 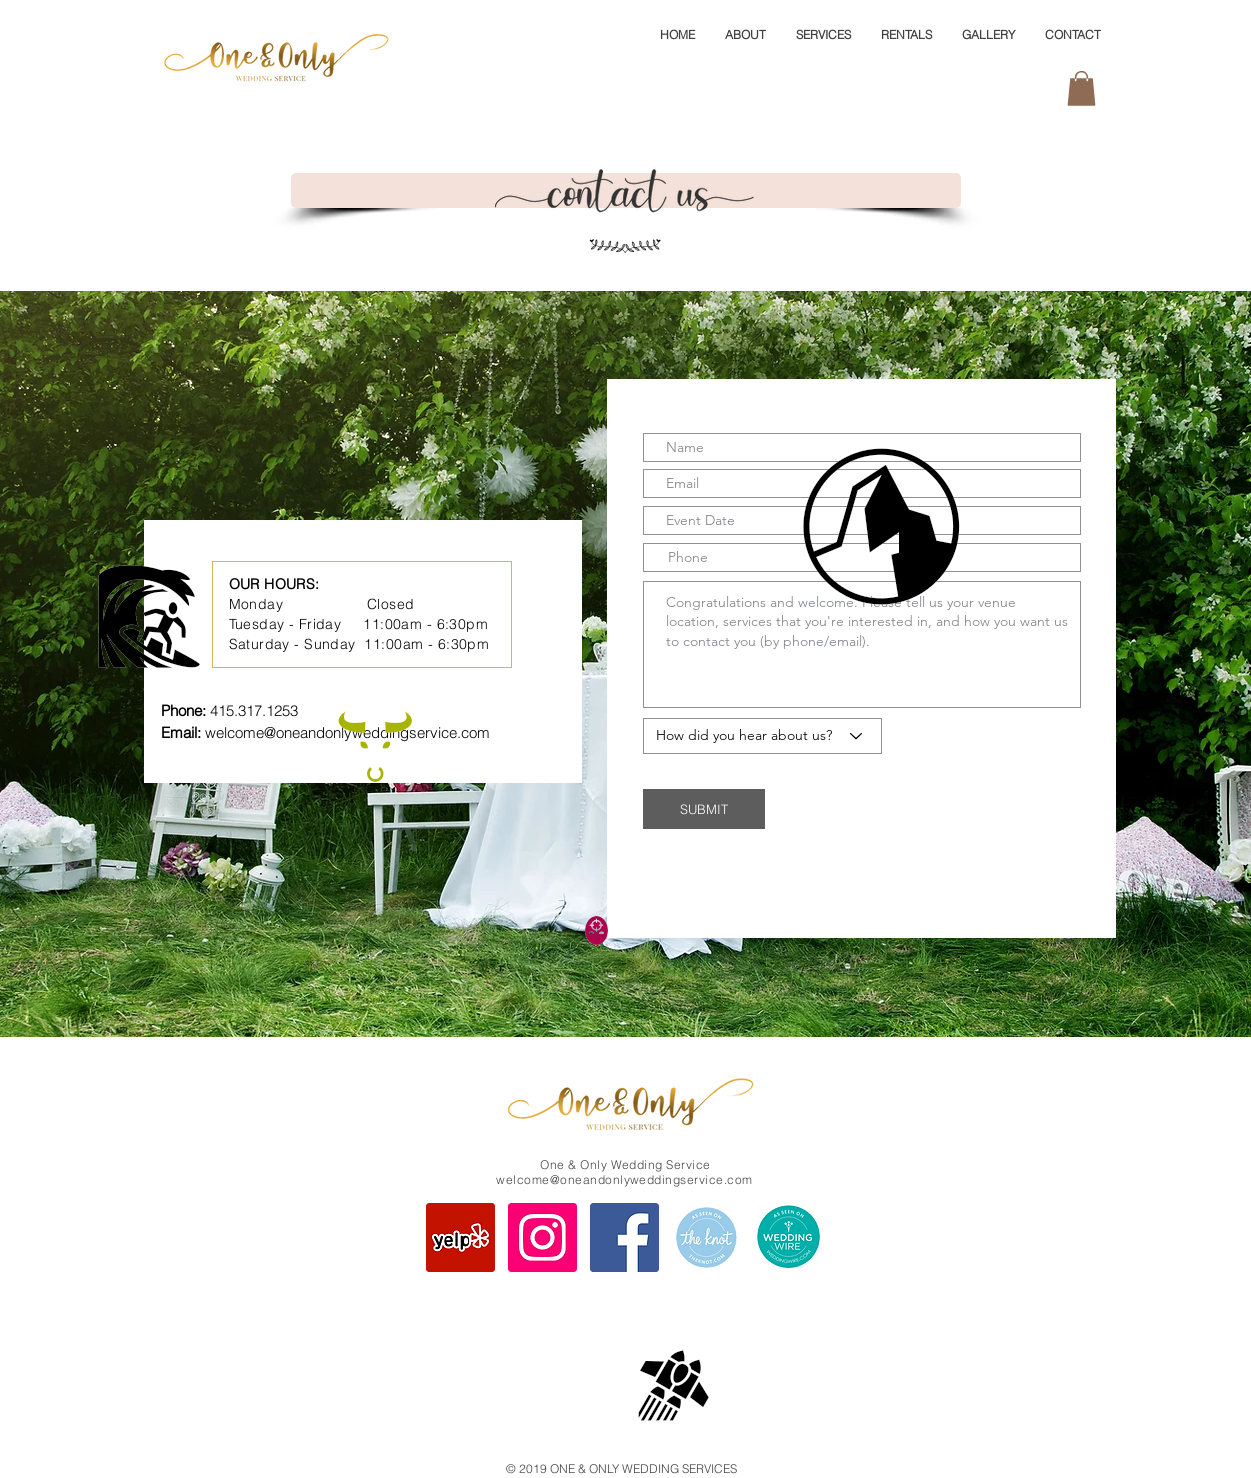 What do you see at coordinates (375, 747) in the screenshot?
I see `represents a bull or taurus zodiac sign` at bounding box center [375, 747].